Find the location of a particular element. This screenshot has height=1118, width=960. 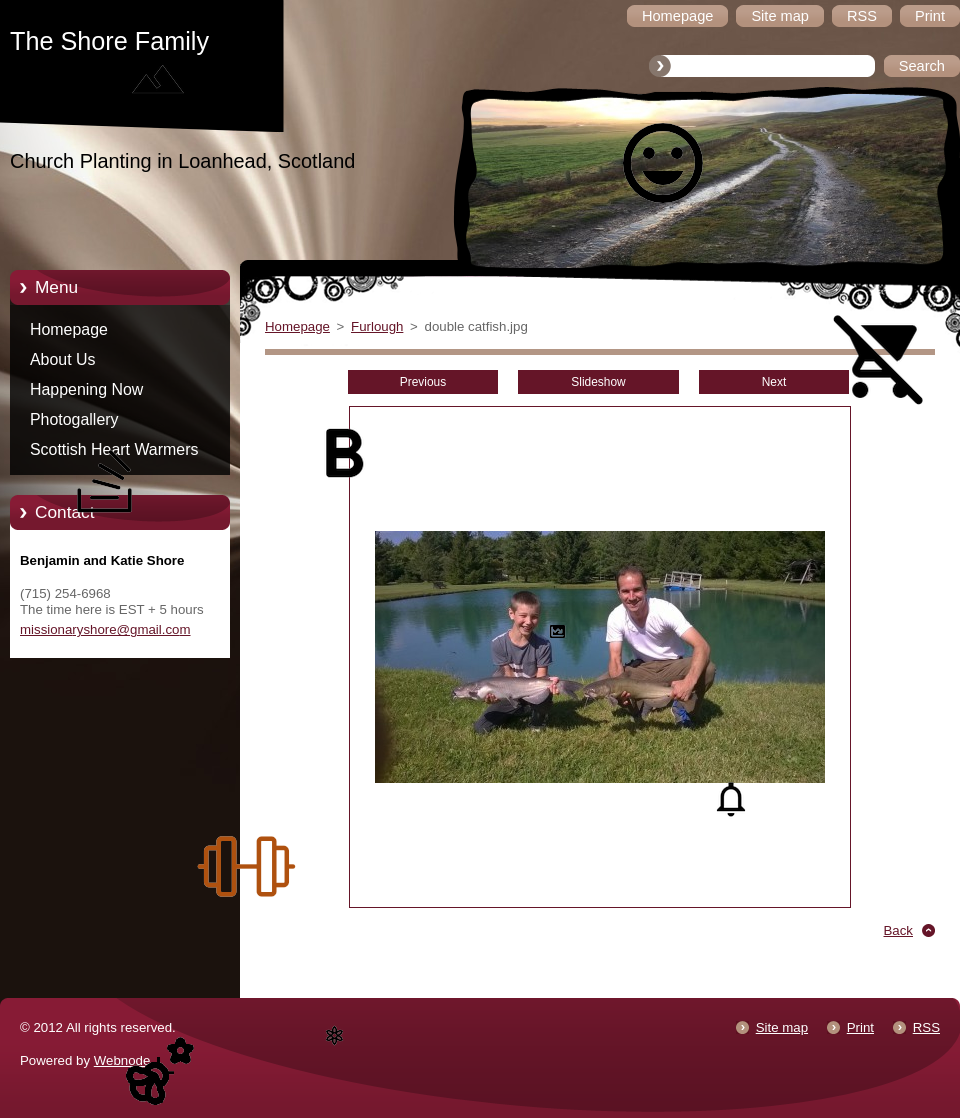

remove item from shopping cart is located at coordinates (880, 357).